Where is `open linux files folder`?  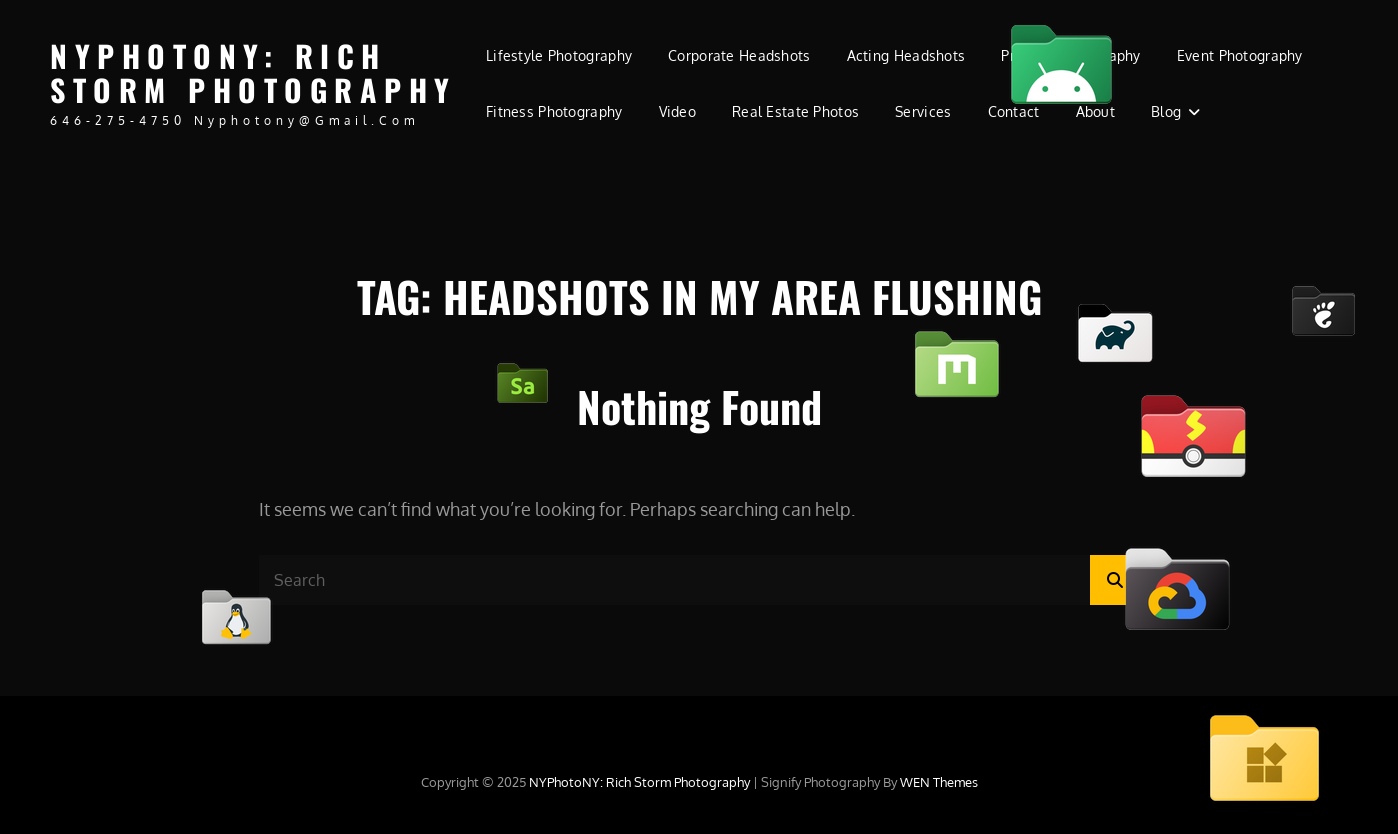
open linux files folder is located at coordinates (236, 619).